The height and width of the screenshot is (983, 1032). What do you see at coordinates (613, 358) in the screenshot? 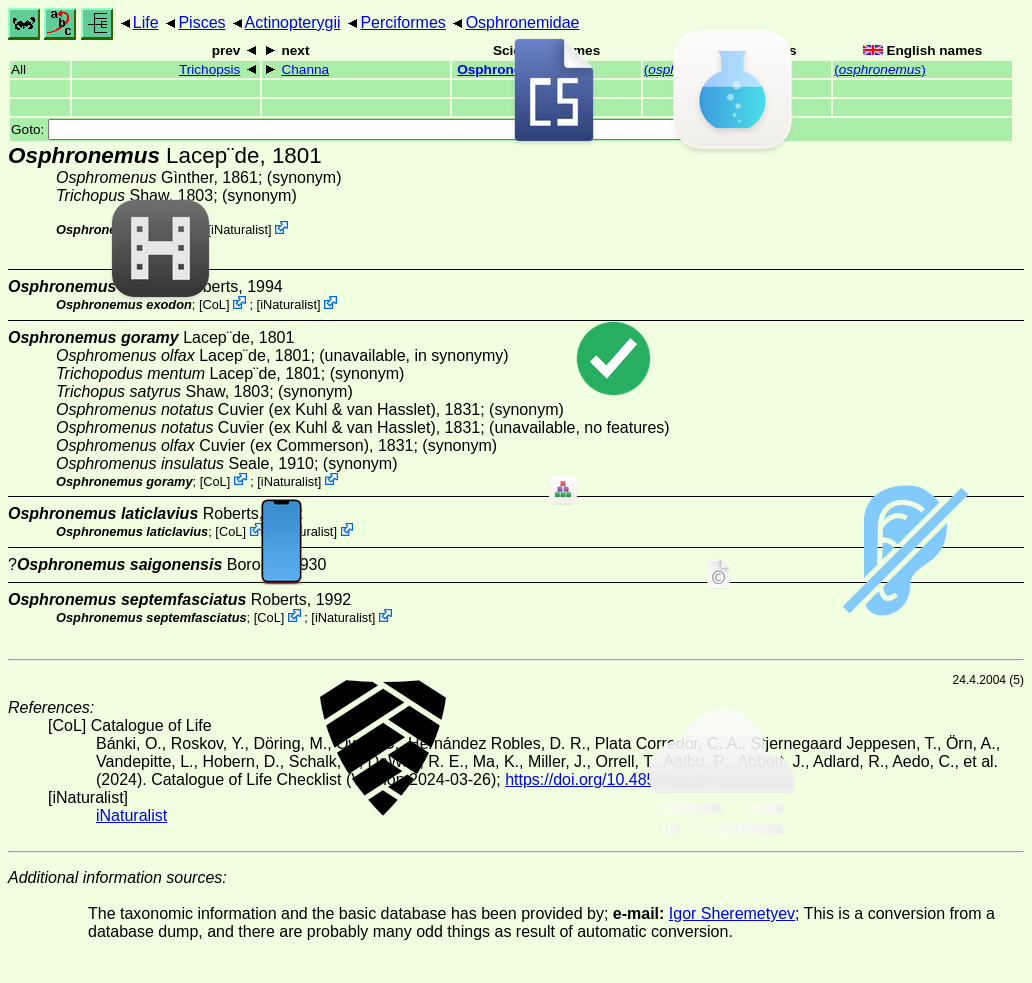
I see `indicates a completed or successful action` at bounding box center [613, 358].